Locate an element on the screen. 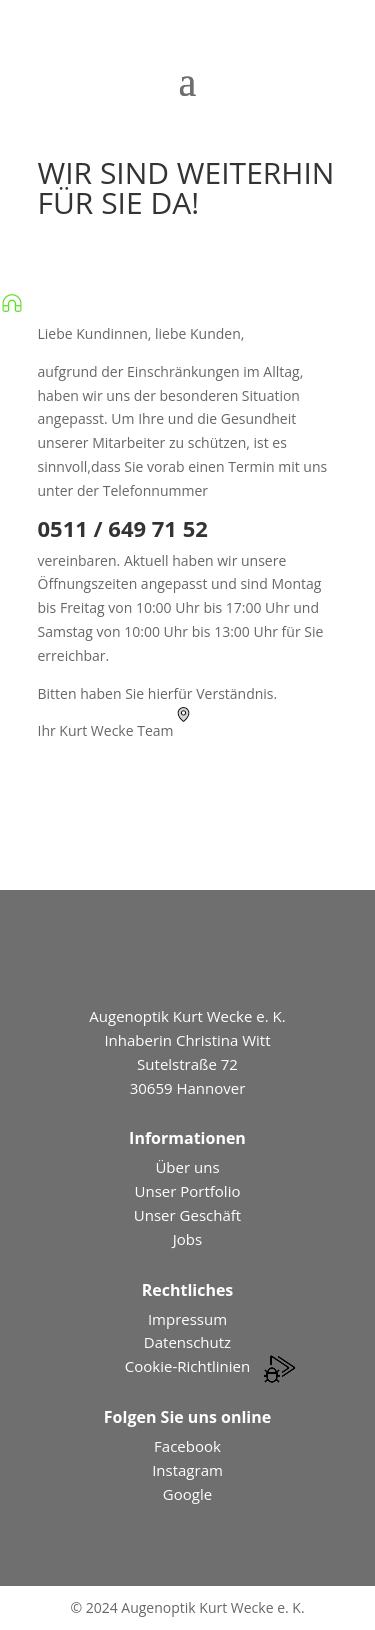 The image size is (375, 1630). run debugger on all files or projects is located at coordinates (280, 1367).